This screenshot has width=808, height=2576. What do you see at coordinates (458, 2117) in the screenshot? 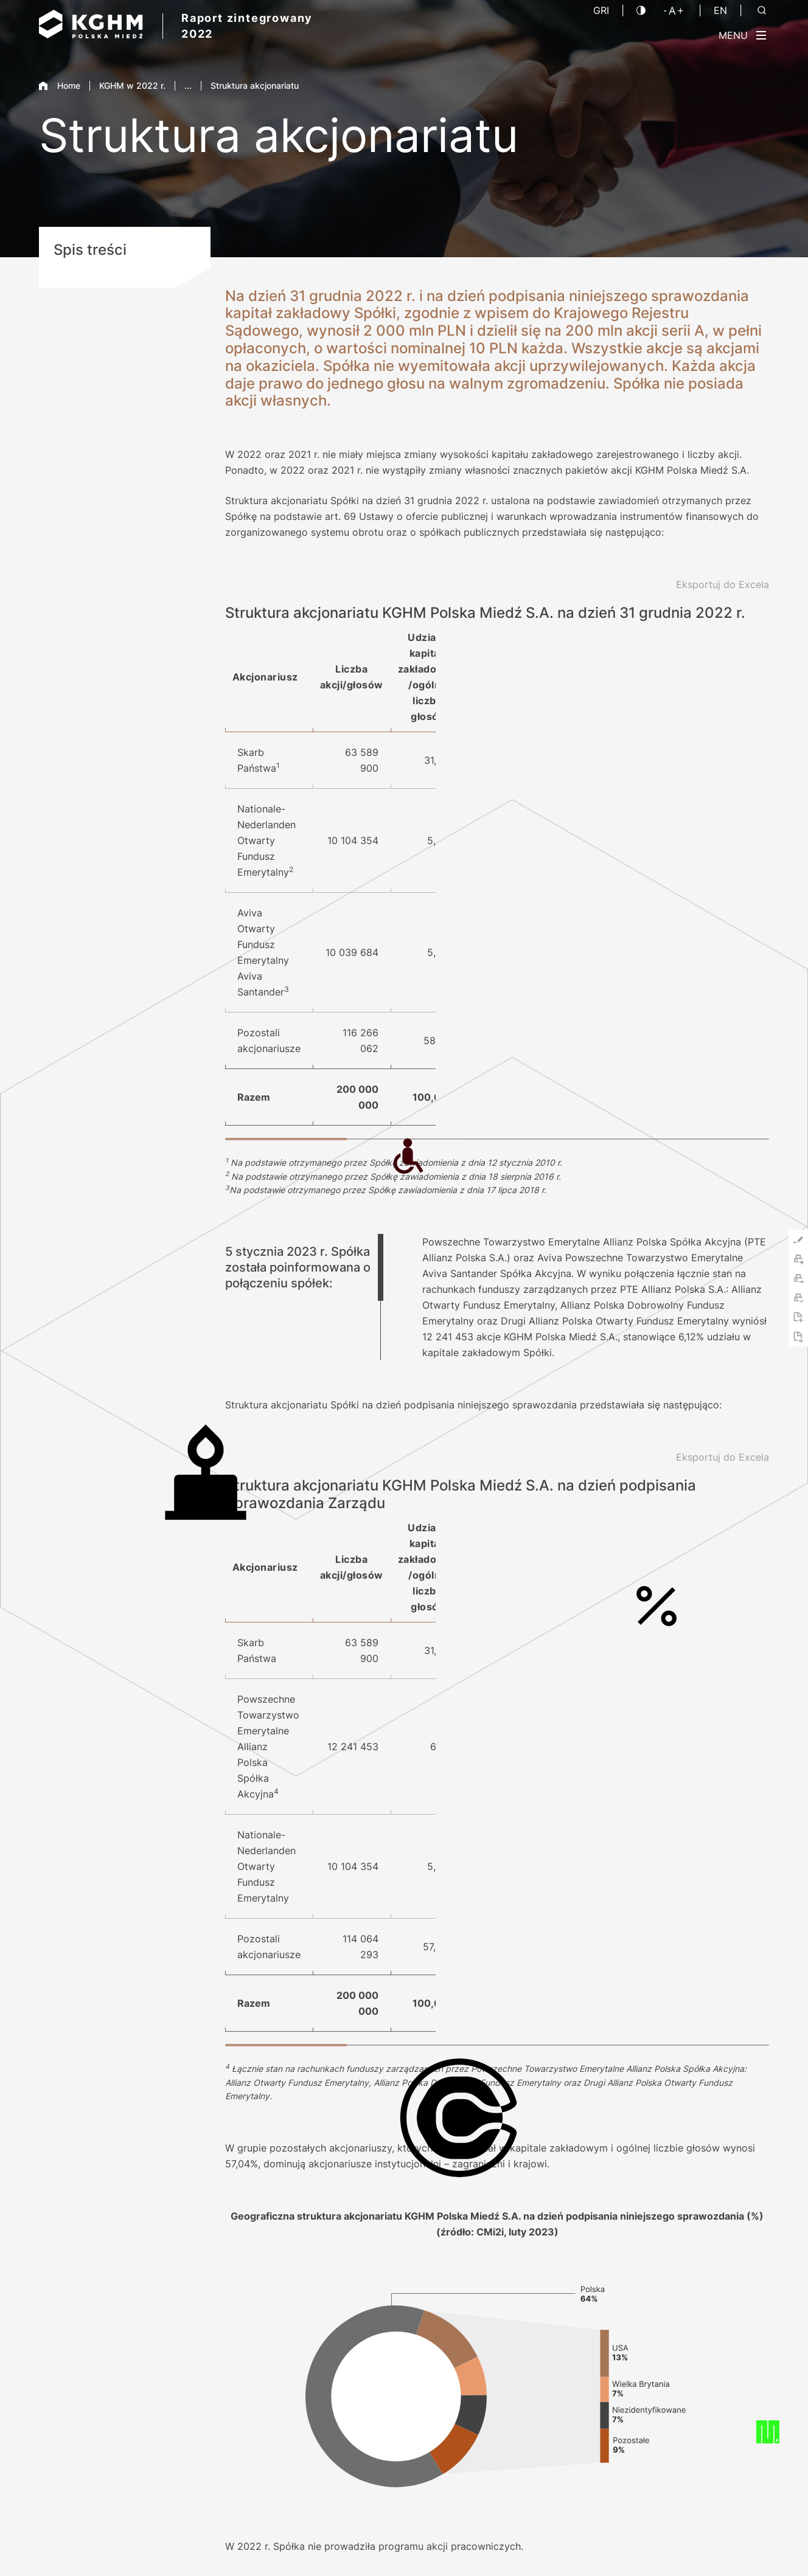
I see `open Calendly scheduling app` at bounding box center [458, 2117].